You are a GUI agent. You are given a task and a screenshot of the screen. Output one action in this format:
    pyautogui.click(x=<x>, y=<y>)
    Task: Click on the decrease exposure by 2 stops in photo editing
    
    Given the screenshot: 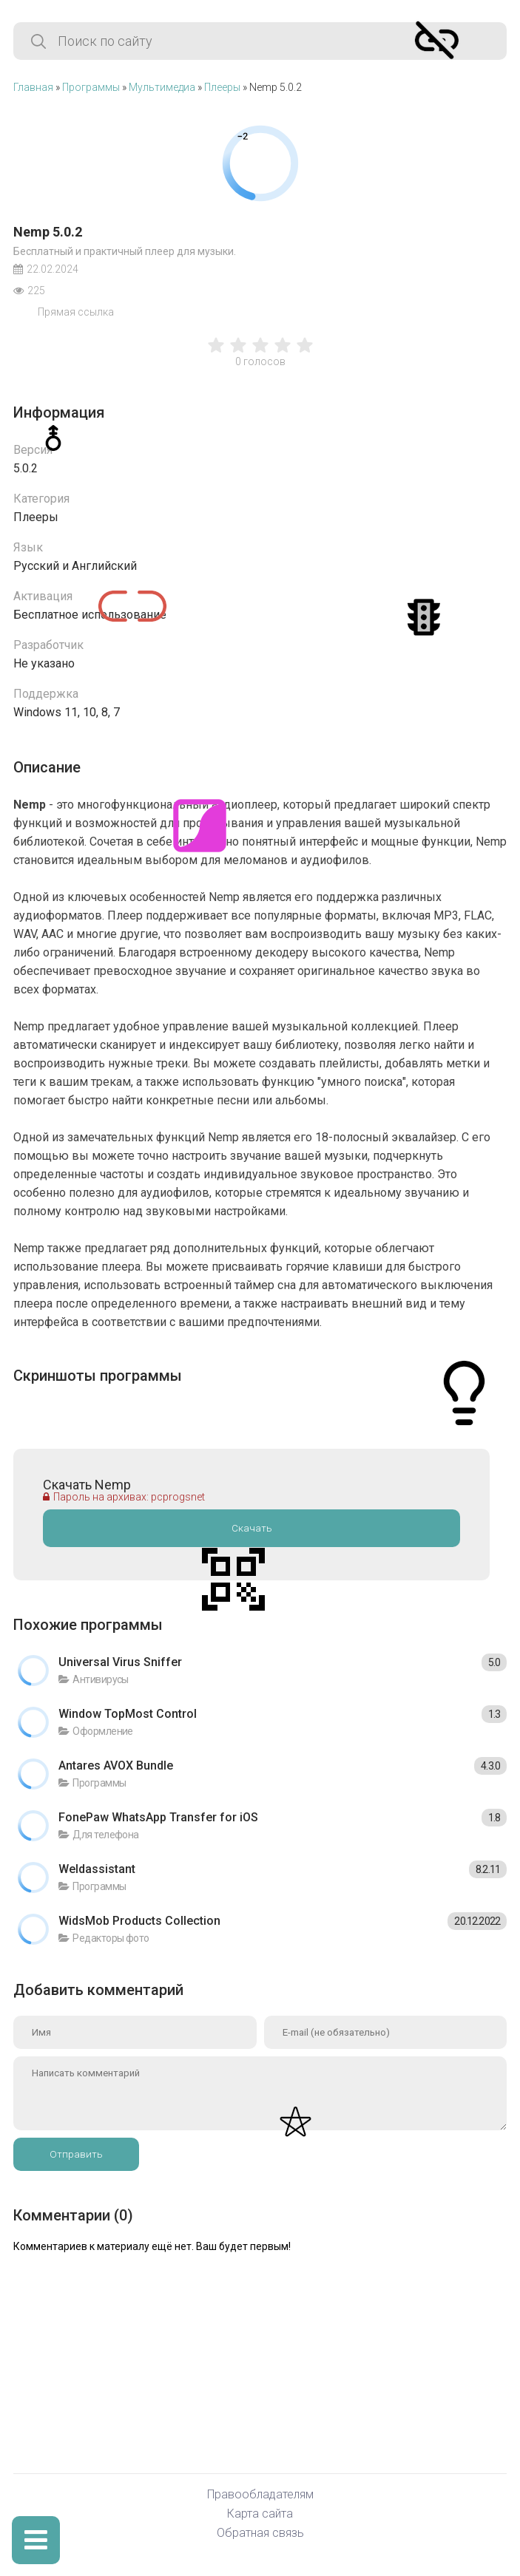 What is the action you would take?
    pyautogui.click(x=243, y=136)
    